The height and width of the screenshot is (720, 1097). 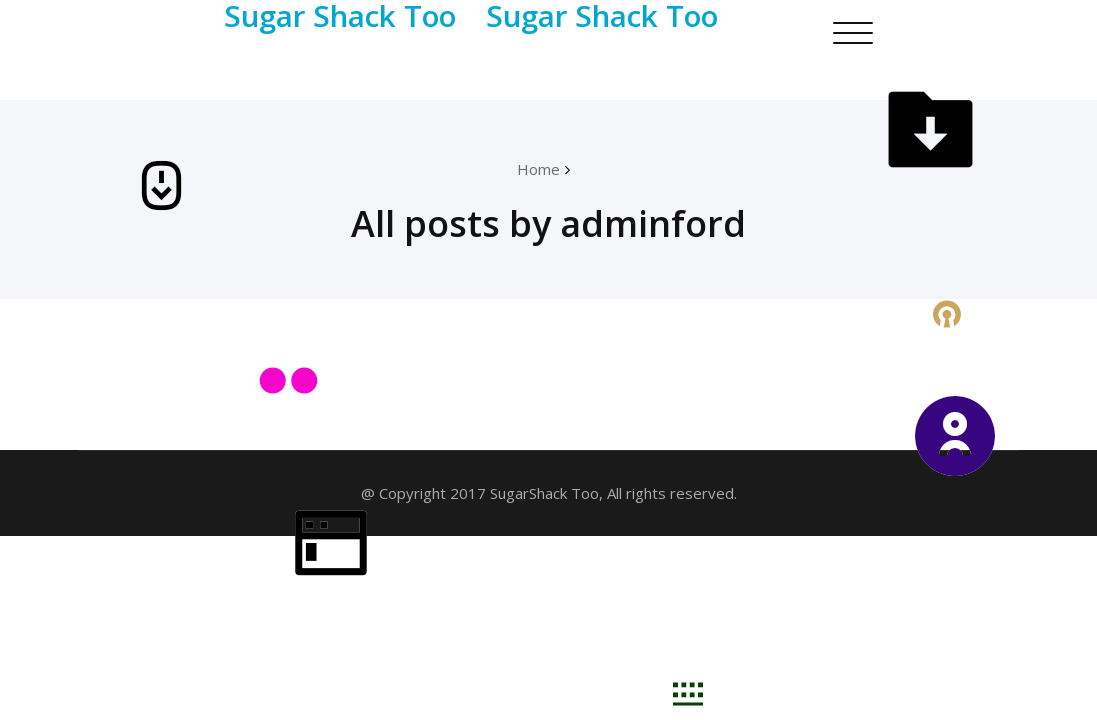 What do you see at coordinates (288, 380) in the screenshot?
I see `open Flickr app` at bounding box center [288, 380].